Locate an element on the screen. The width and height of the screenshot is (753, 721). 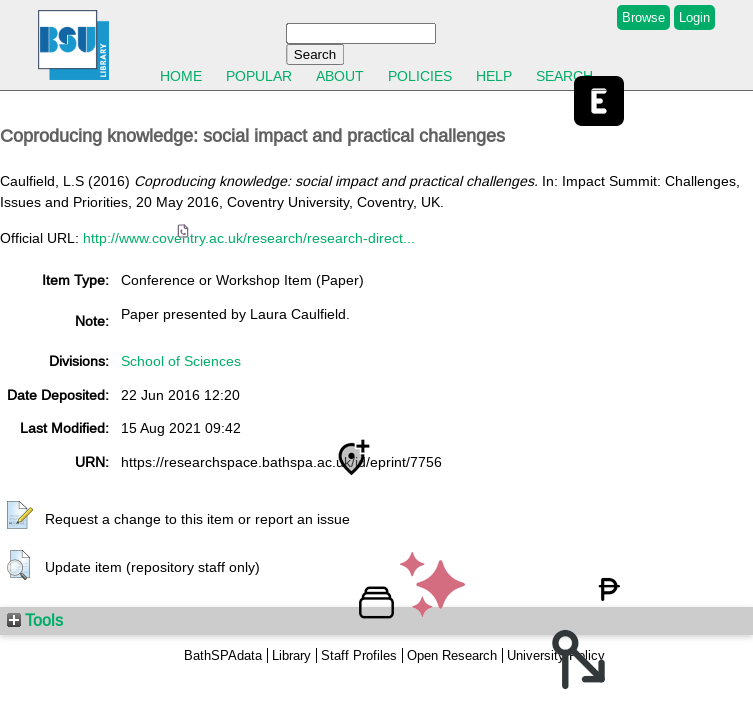
take the first right exit at the roundabout is located at coordinates (578, 659).